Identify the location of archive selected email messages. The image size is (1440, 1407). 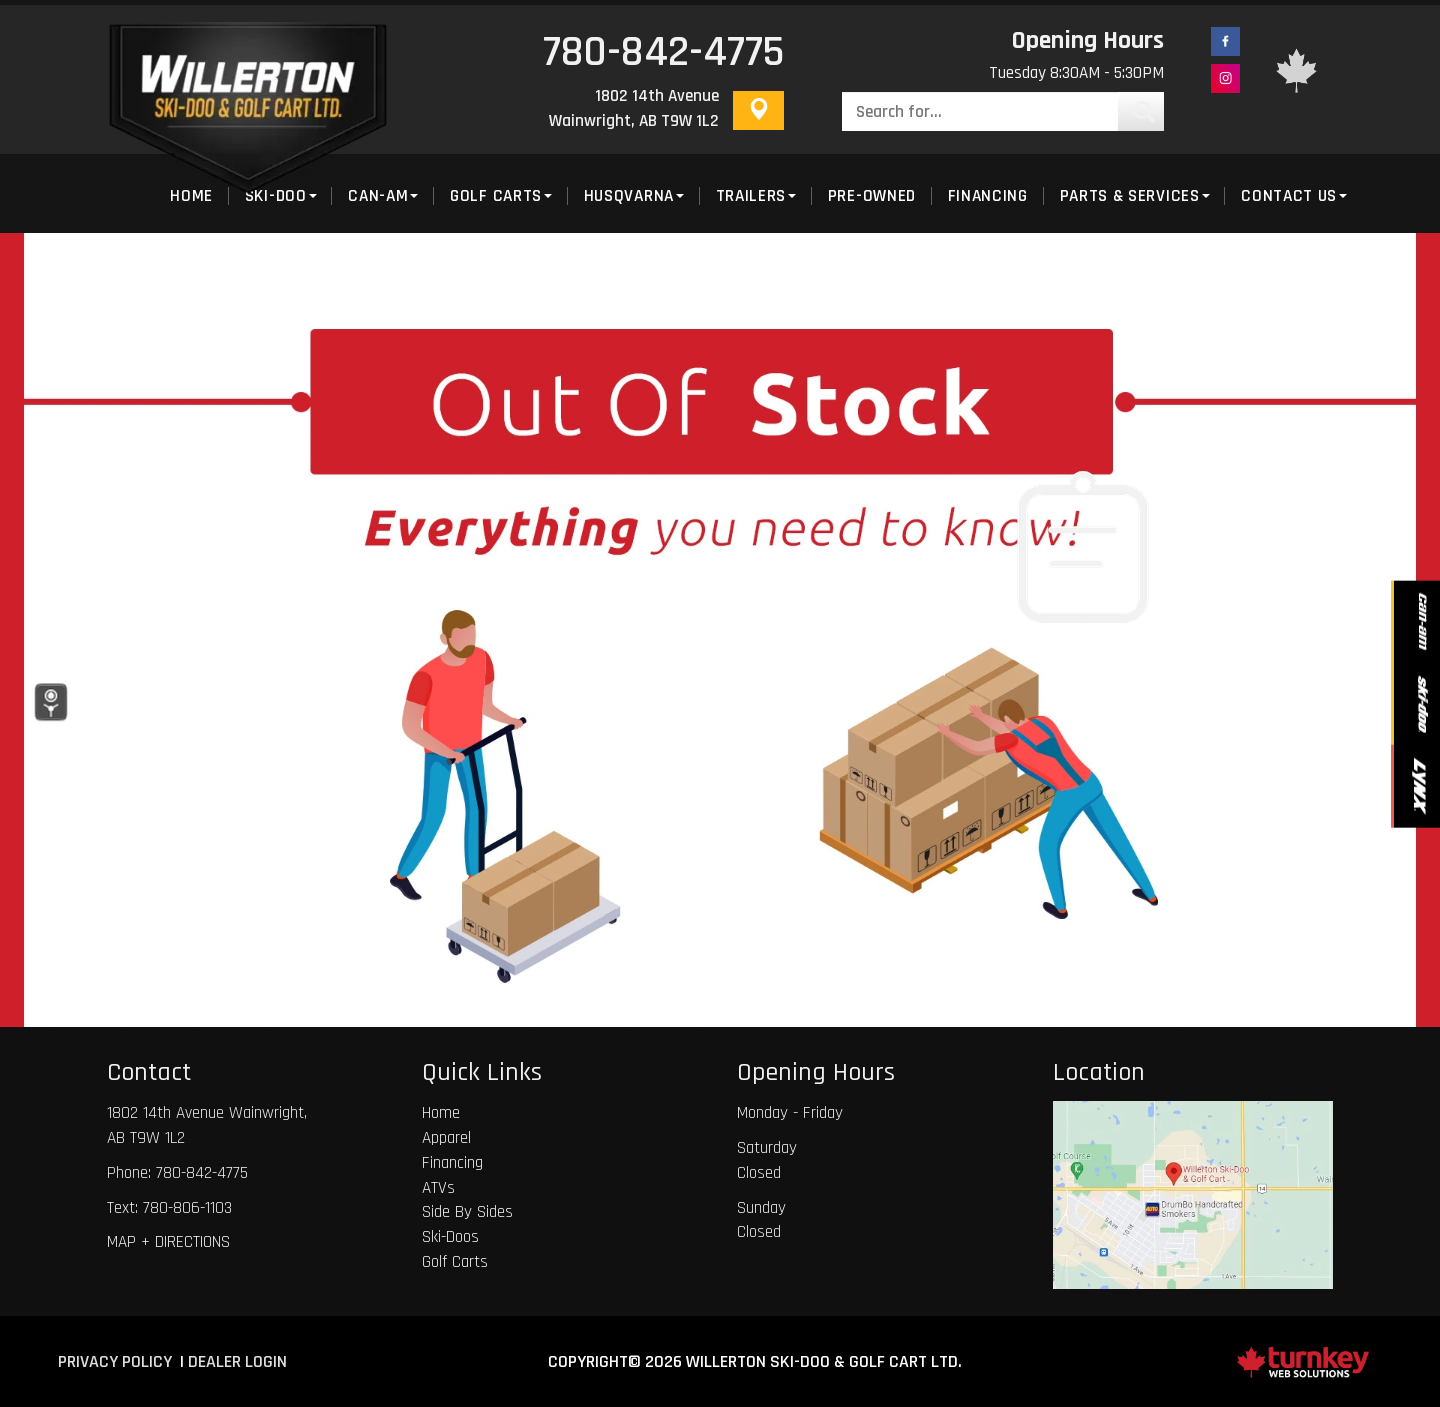
(51, 702).